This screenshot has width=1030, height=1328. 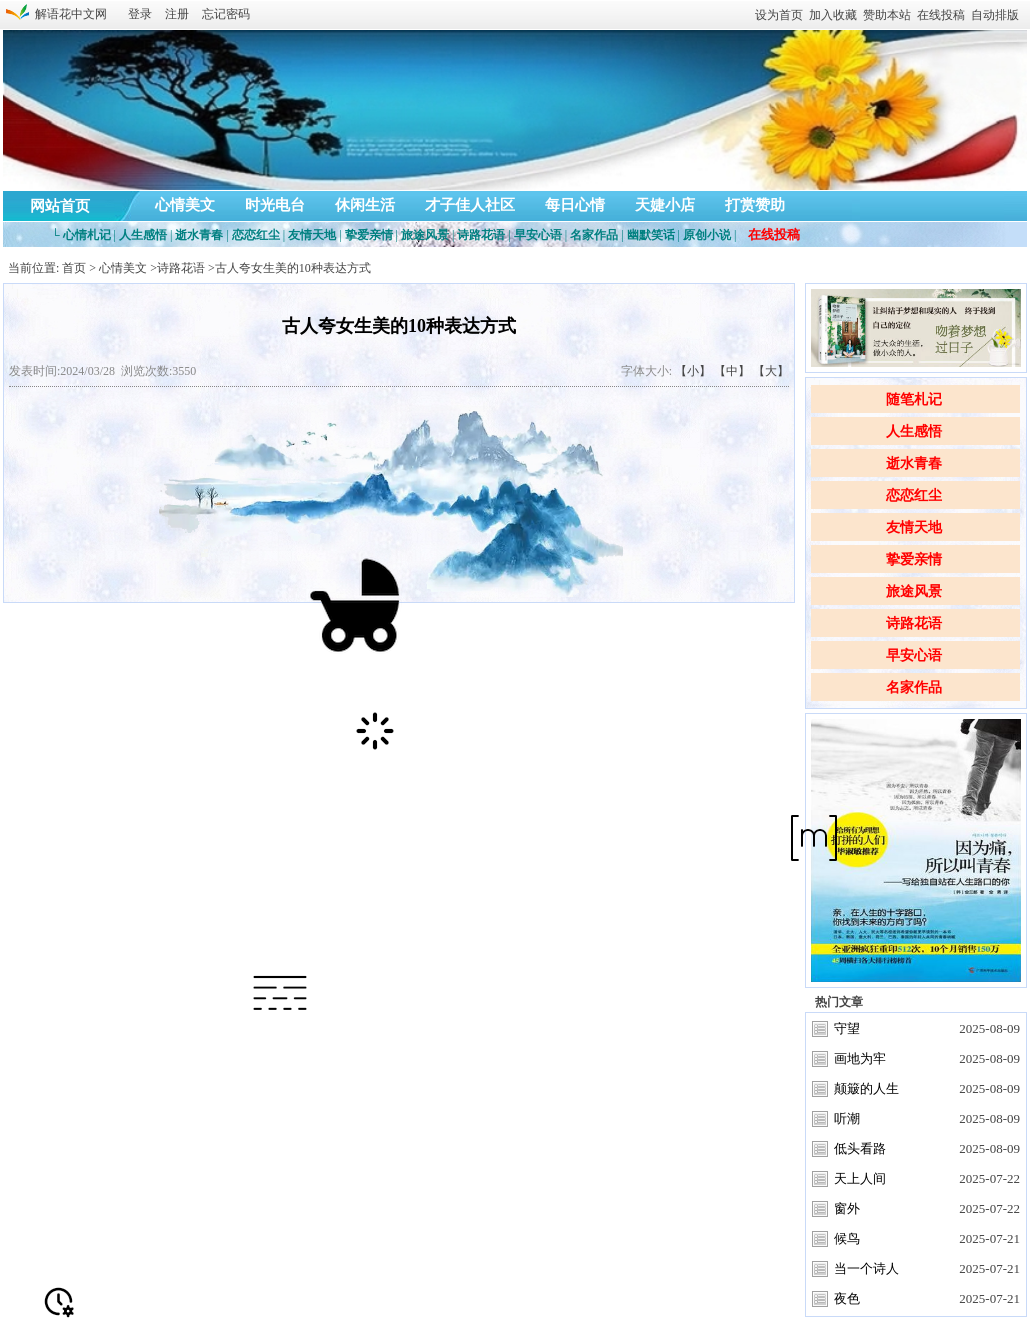 What do you see at coordinates (814, 838) in the screenshot?
I see `link to Matrix messaging platform` at bounding box center [814, 838].